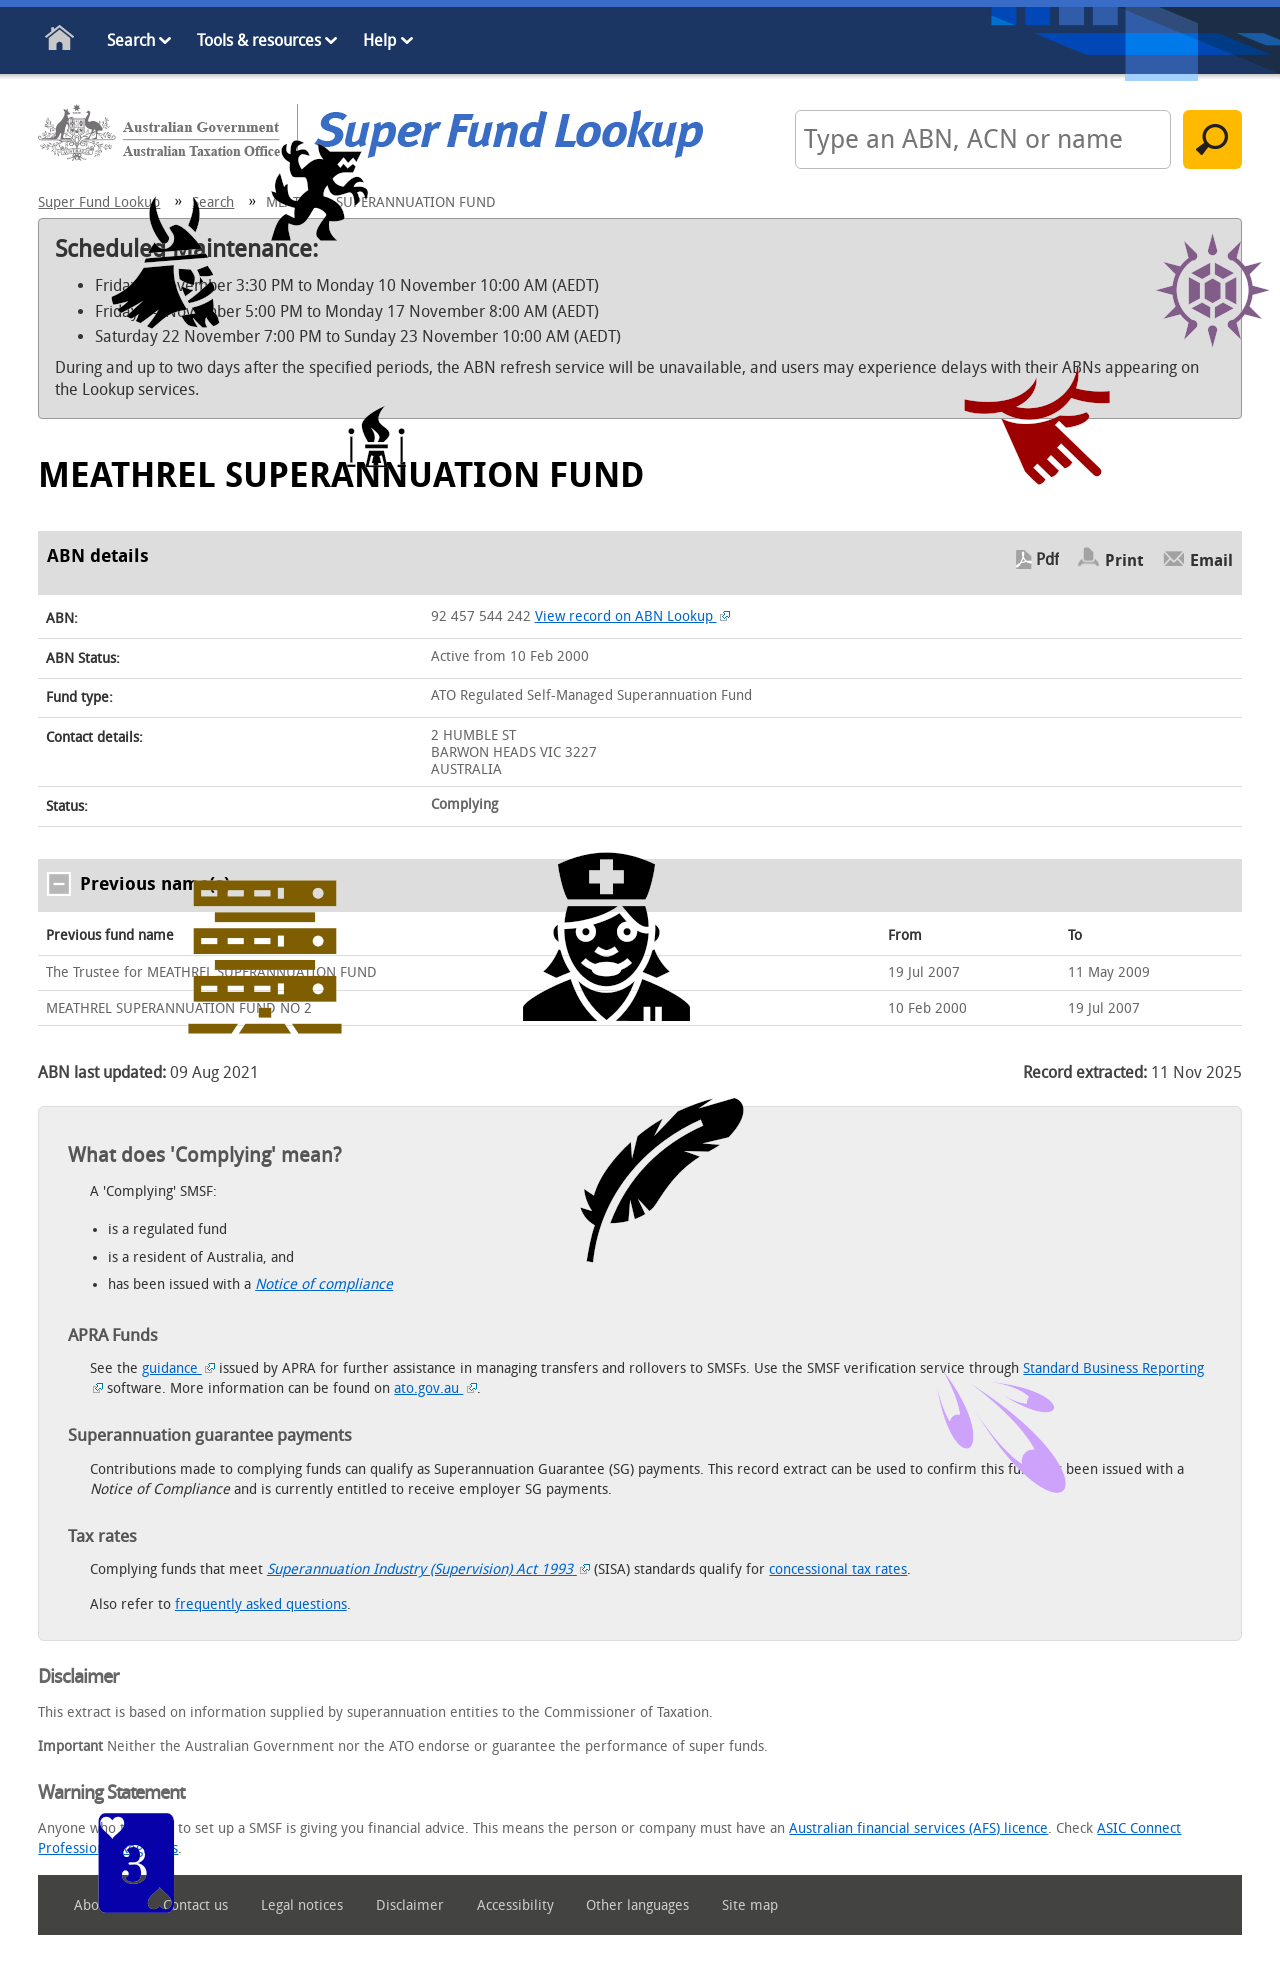  I want to click on activate a divine power or special ability, so click(1037, 435).